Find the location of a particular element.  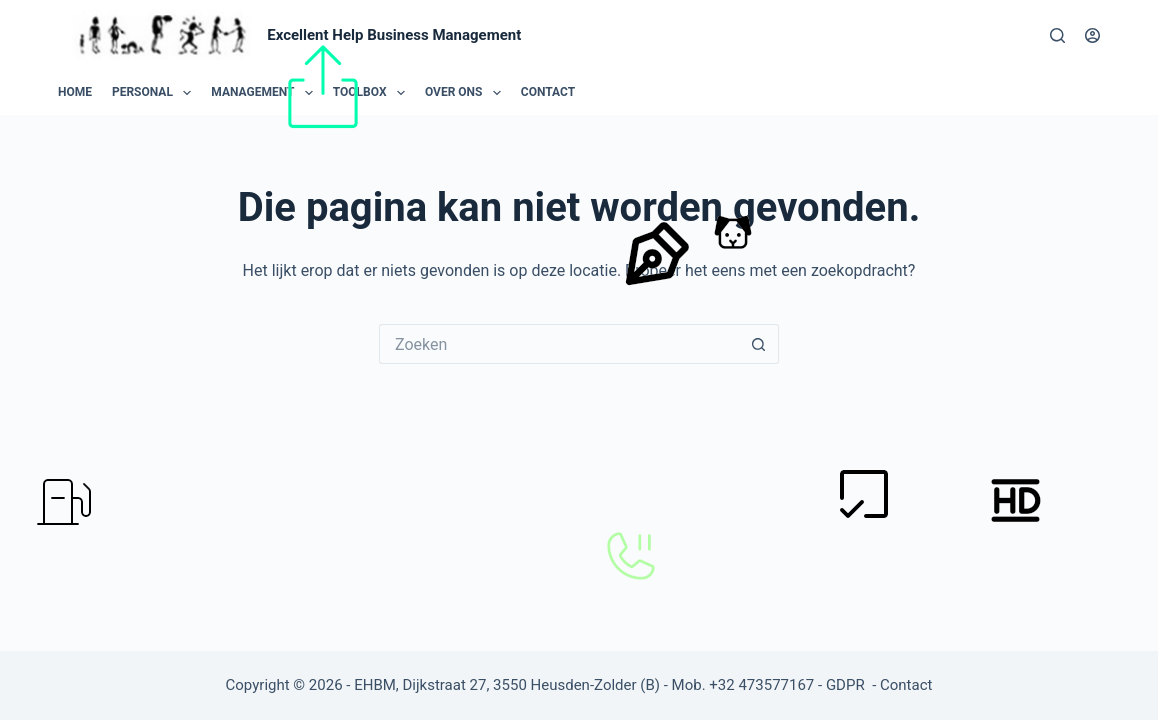

find nearby gas stations is located at coordinates (62, 502).